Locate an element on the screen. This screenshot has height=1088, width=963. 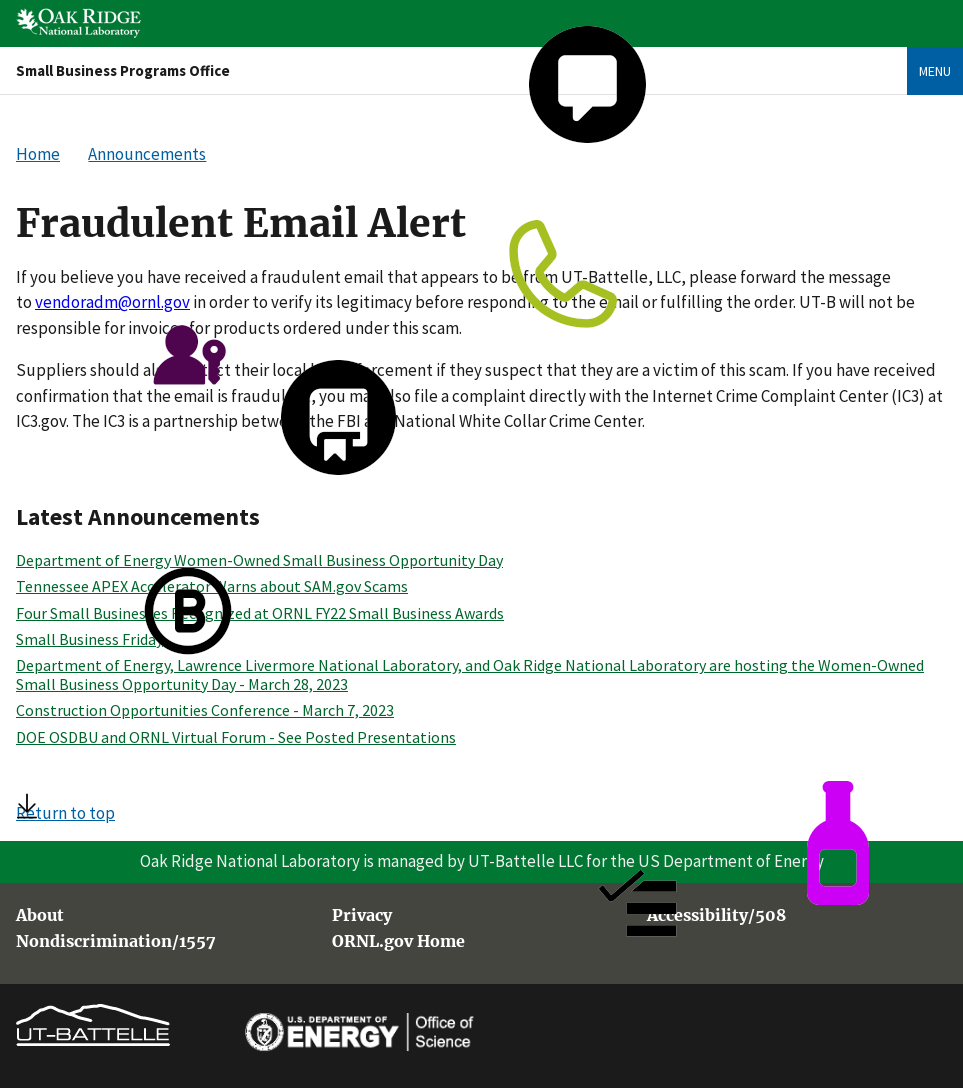
move item to bottom of list is located at coordinates (27, 806).